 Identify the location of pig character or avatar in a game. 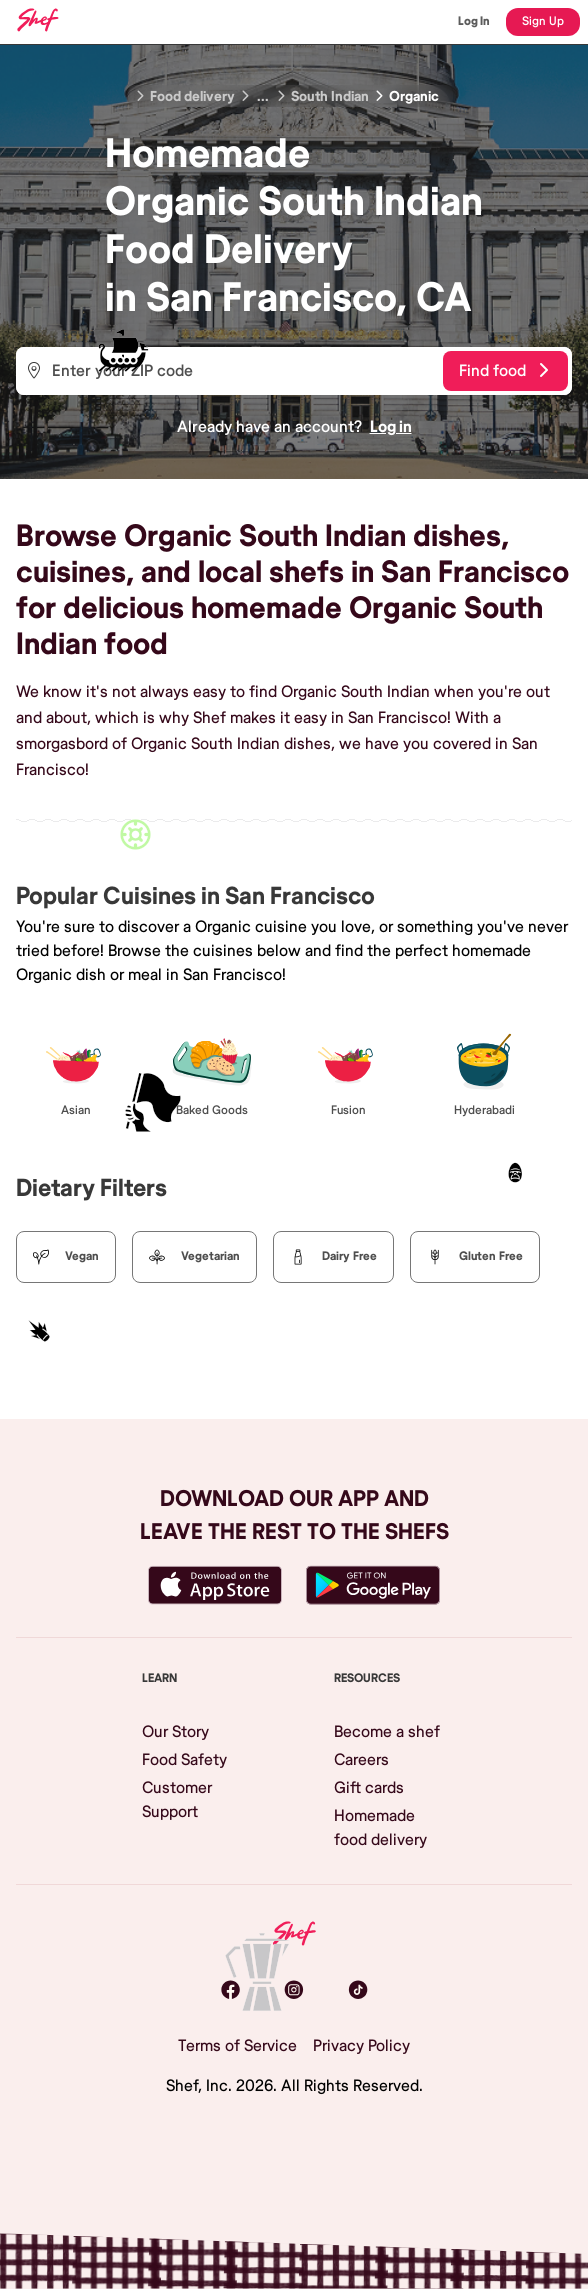
(515, 1172).